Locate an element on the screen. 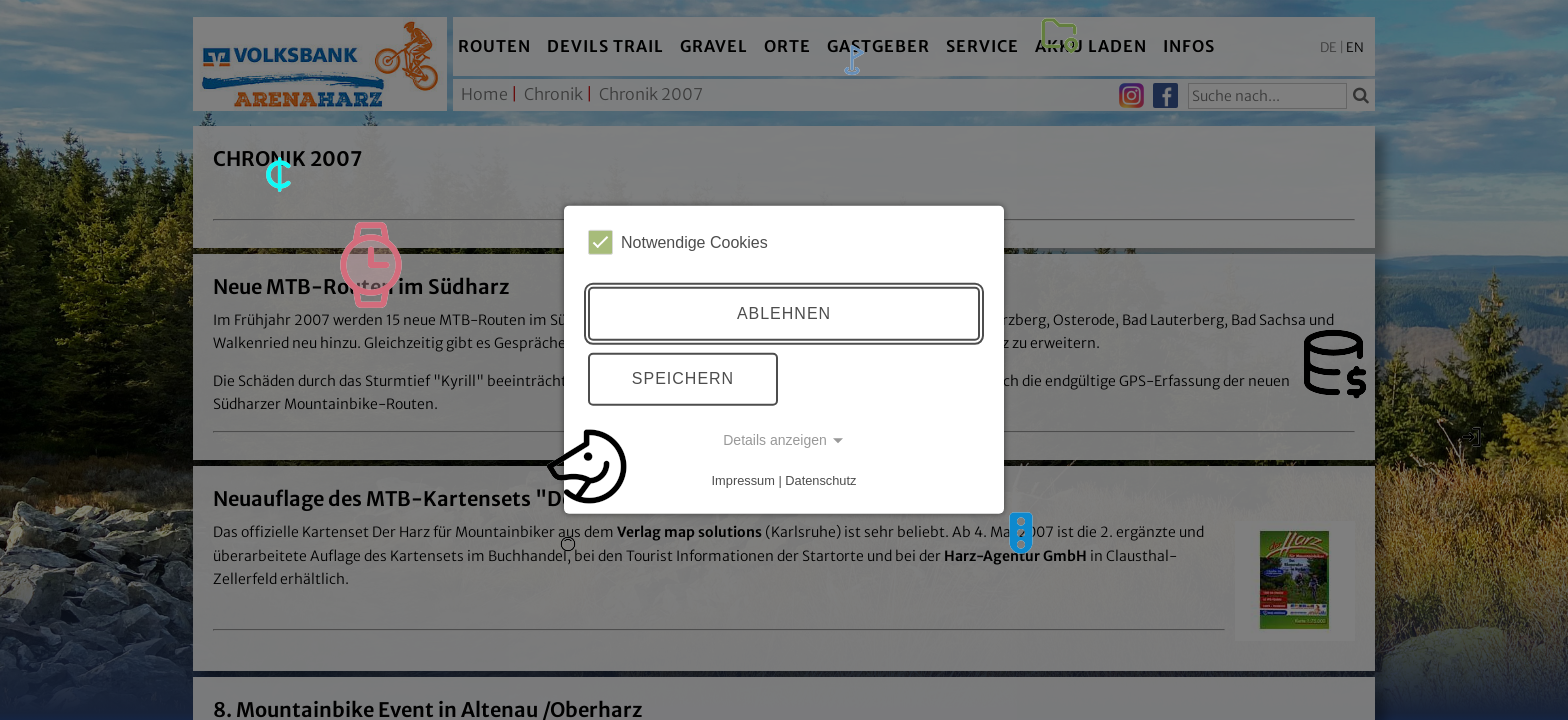  indicates Ghanaian cedi currency is located at coordinates (278, 174).